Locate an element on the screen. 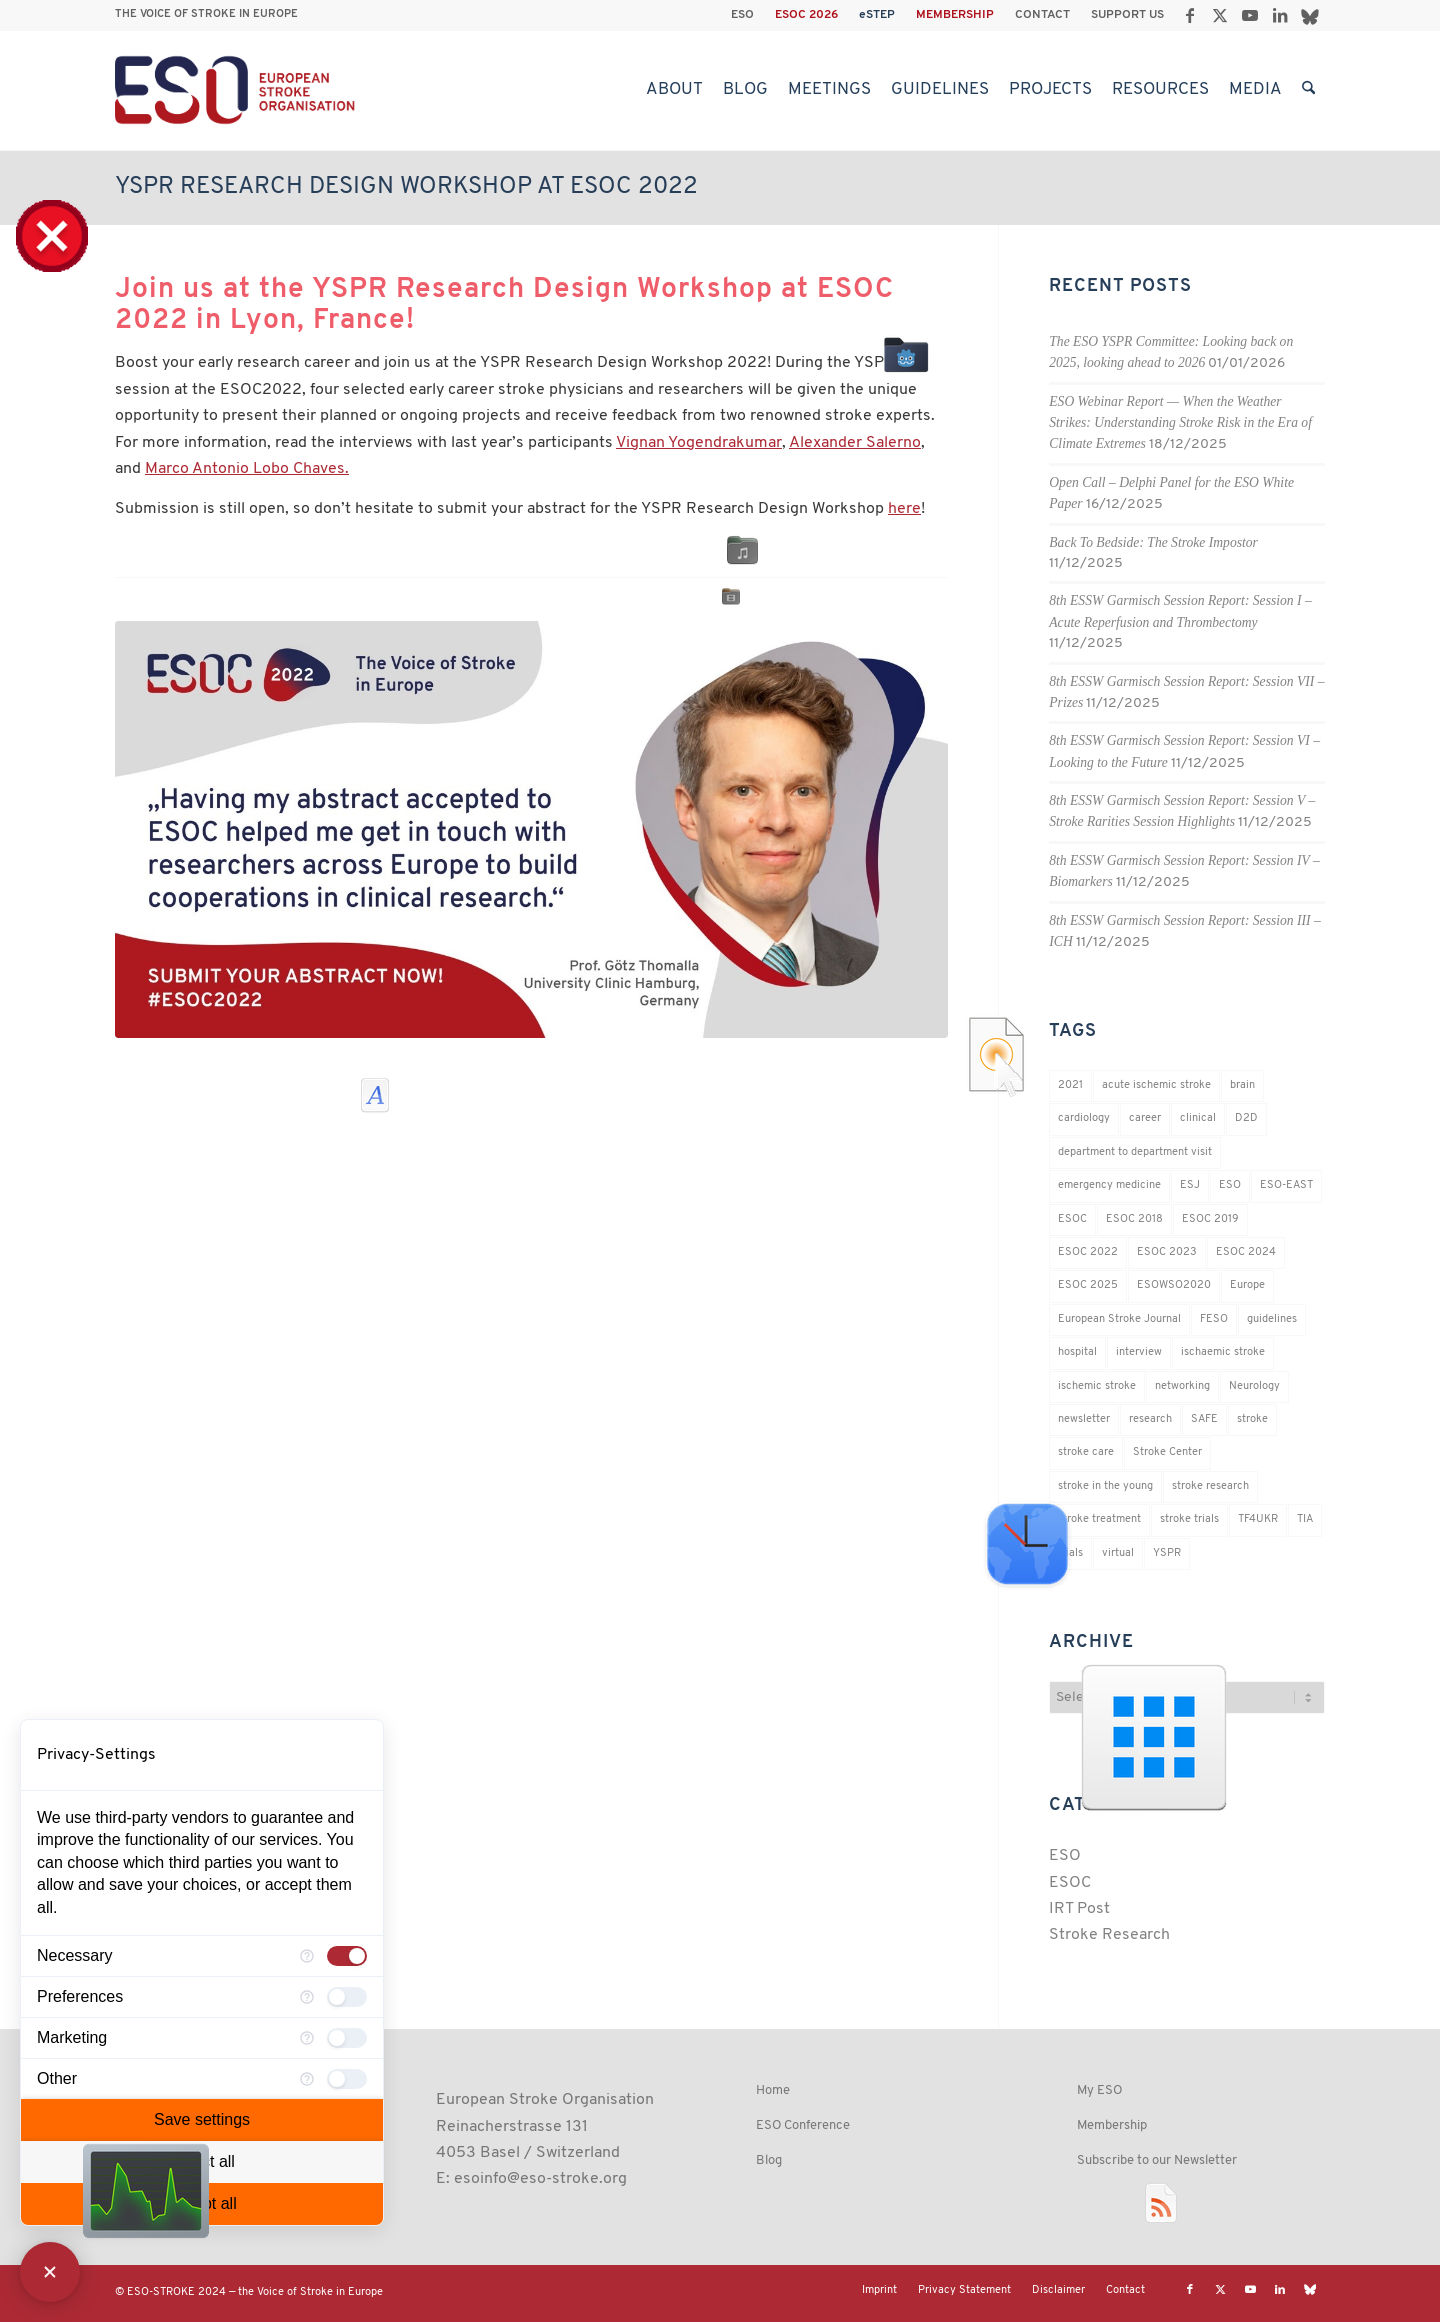  open task manager to view system performance is located at coordinates (146, 2191).